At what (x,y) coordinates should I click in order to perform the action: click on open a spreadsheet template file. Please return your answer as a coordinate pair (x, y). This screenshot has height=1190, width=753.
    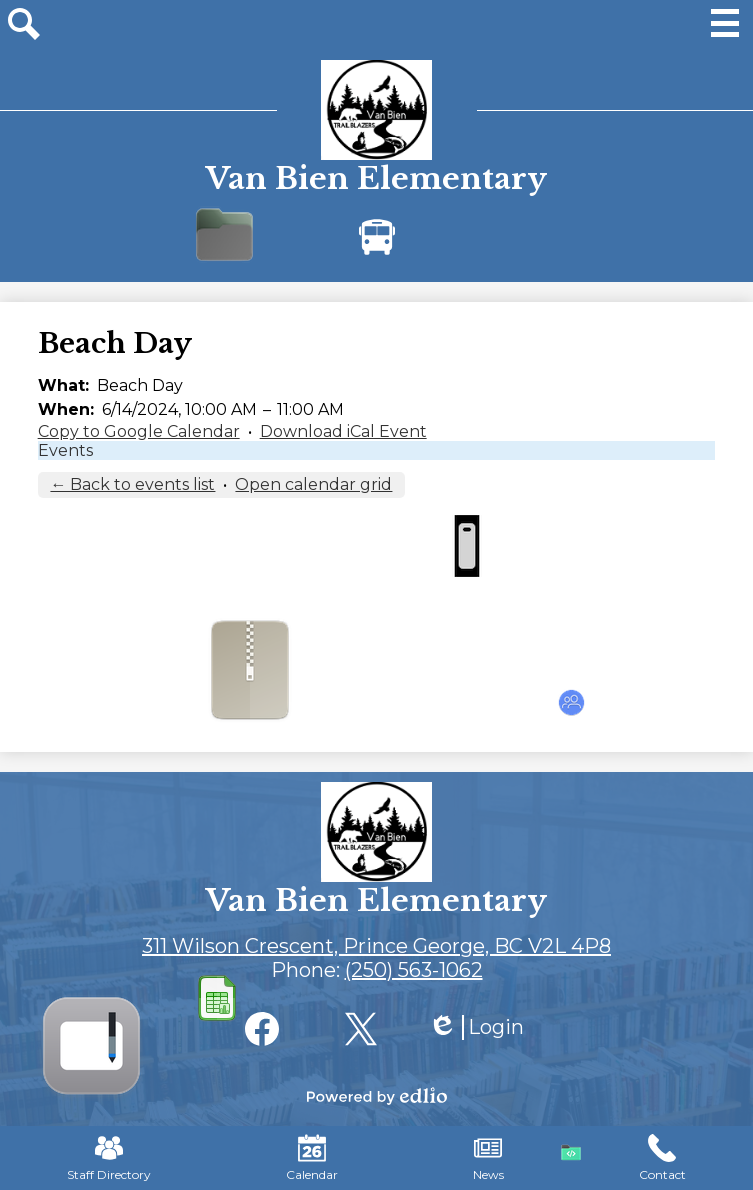
    Looking at the image, I should click on (217, 998).